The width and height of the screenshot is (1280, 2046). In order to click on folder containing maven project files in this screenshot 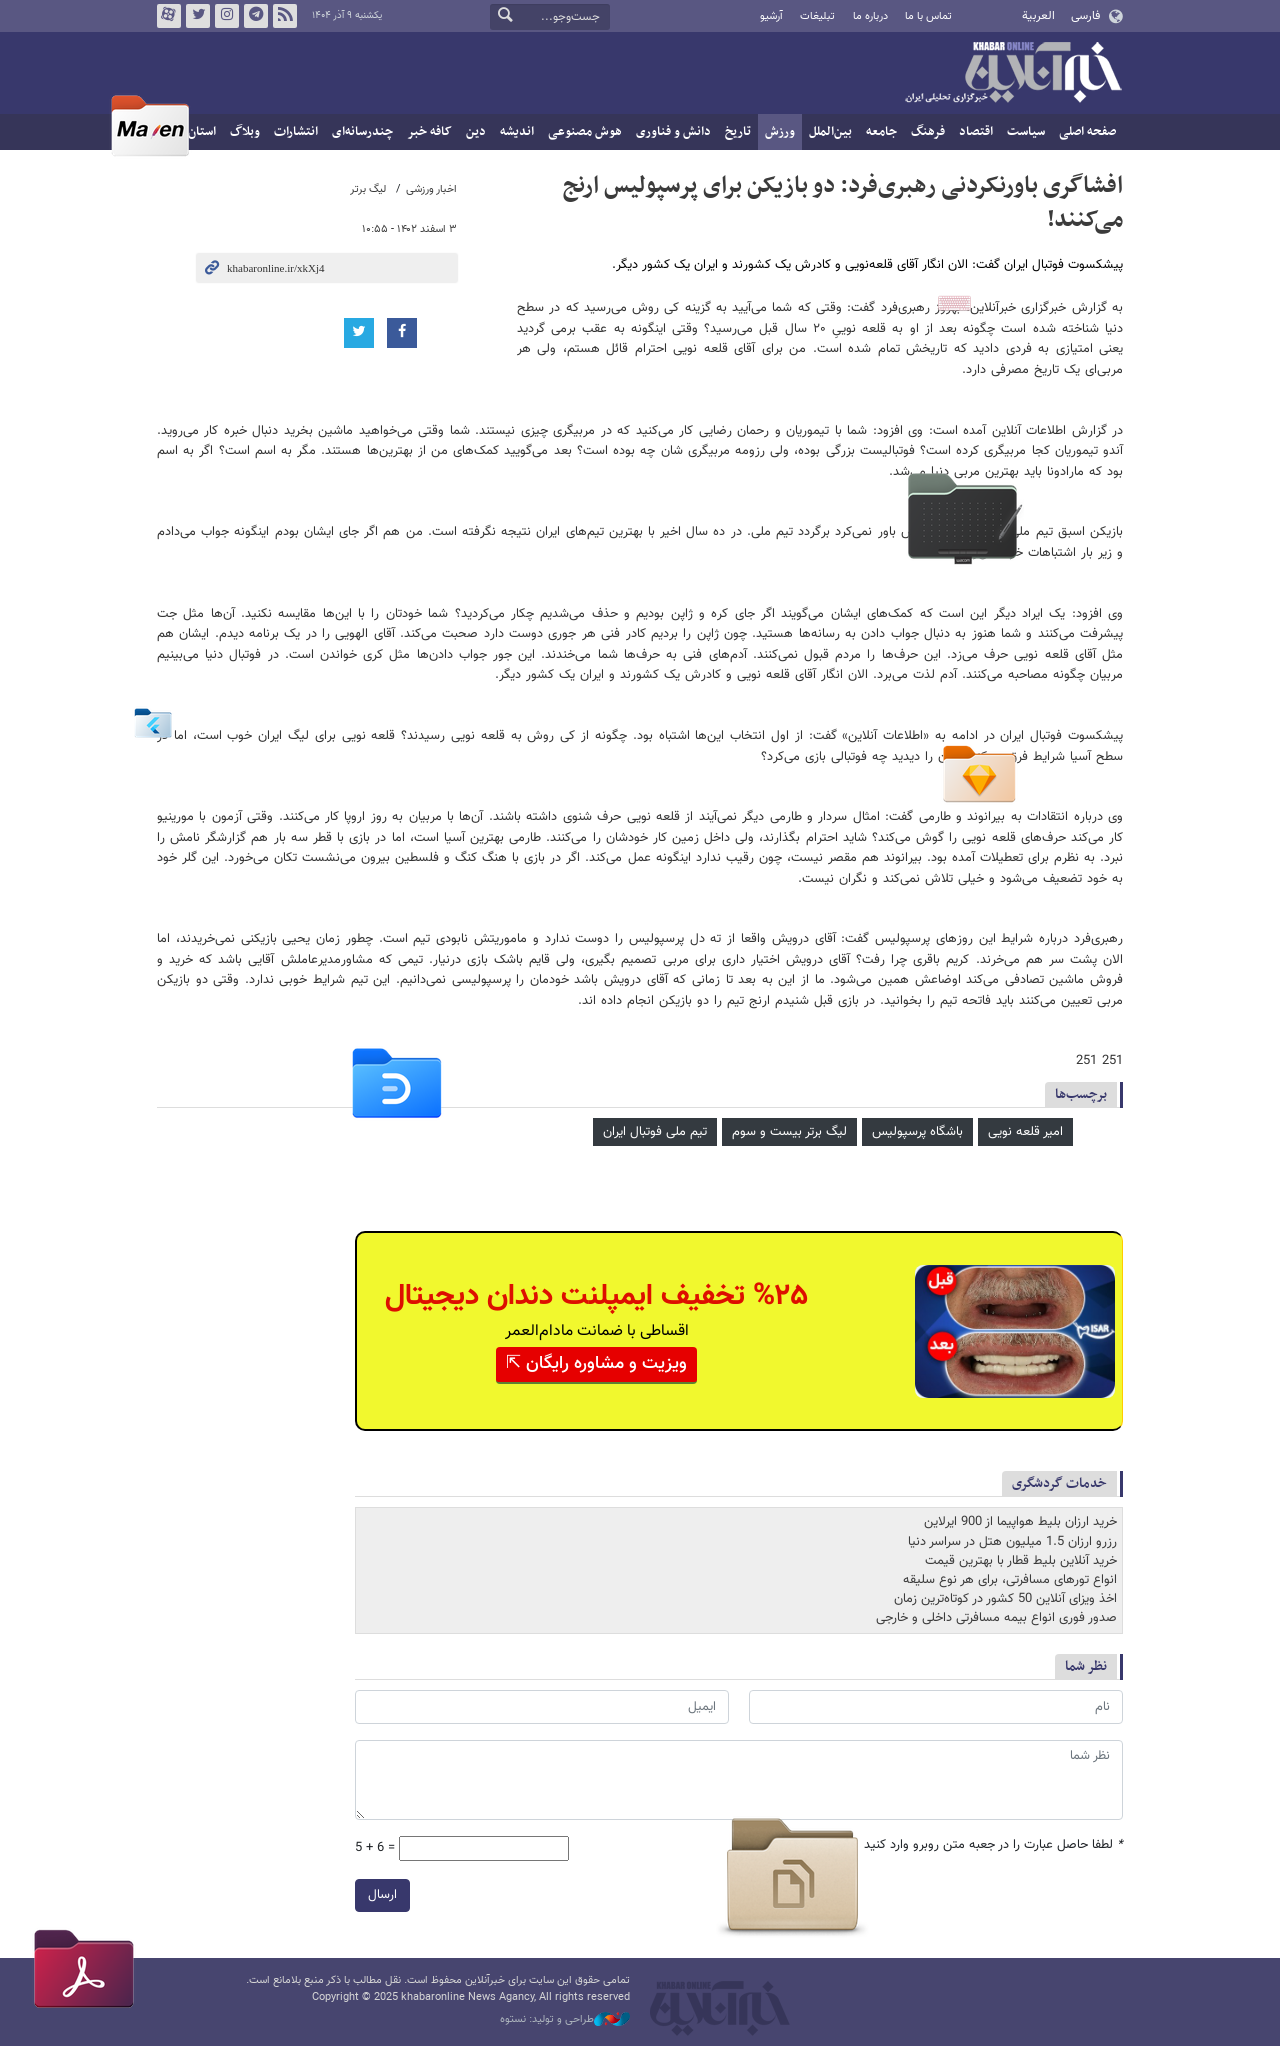, I will do `click(150, 128)`.